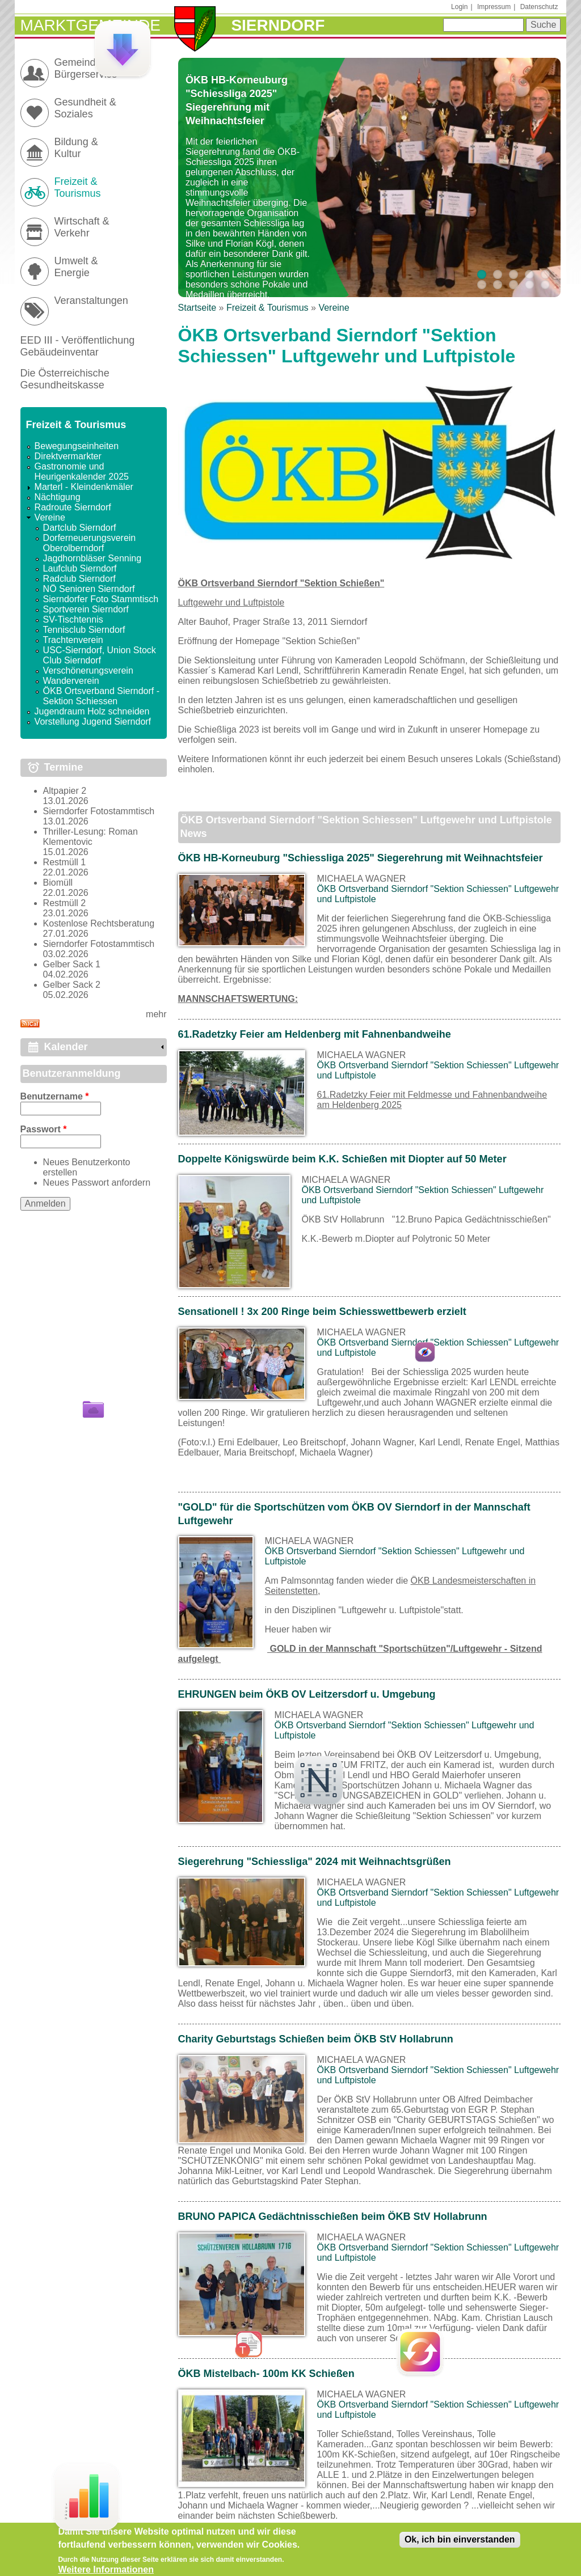  I want to click on open switcheroo image converter app, so click(420, 2351).